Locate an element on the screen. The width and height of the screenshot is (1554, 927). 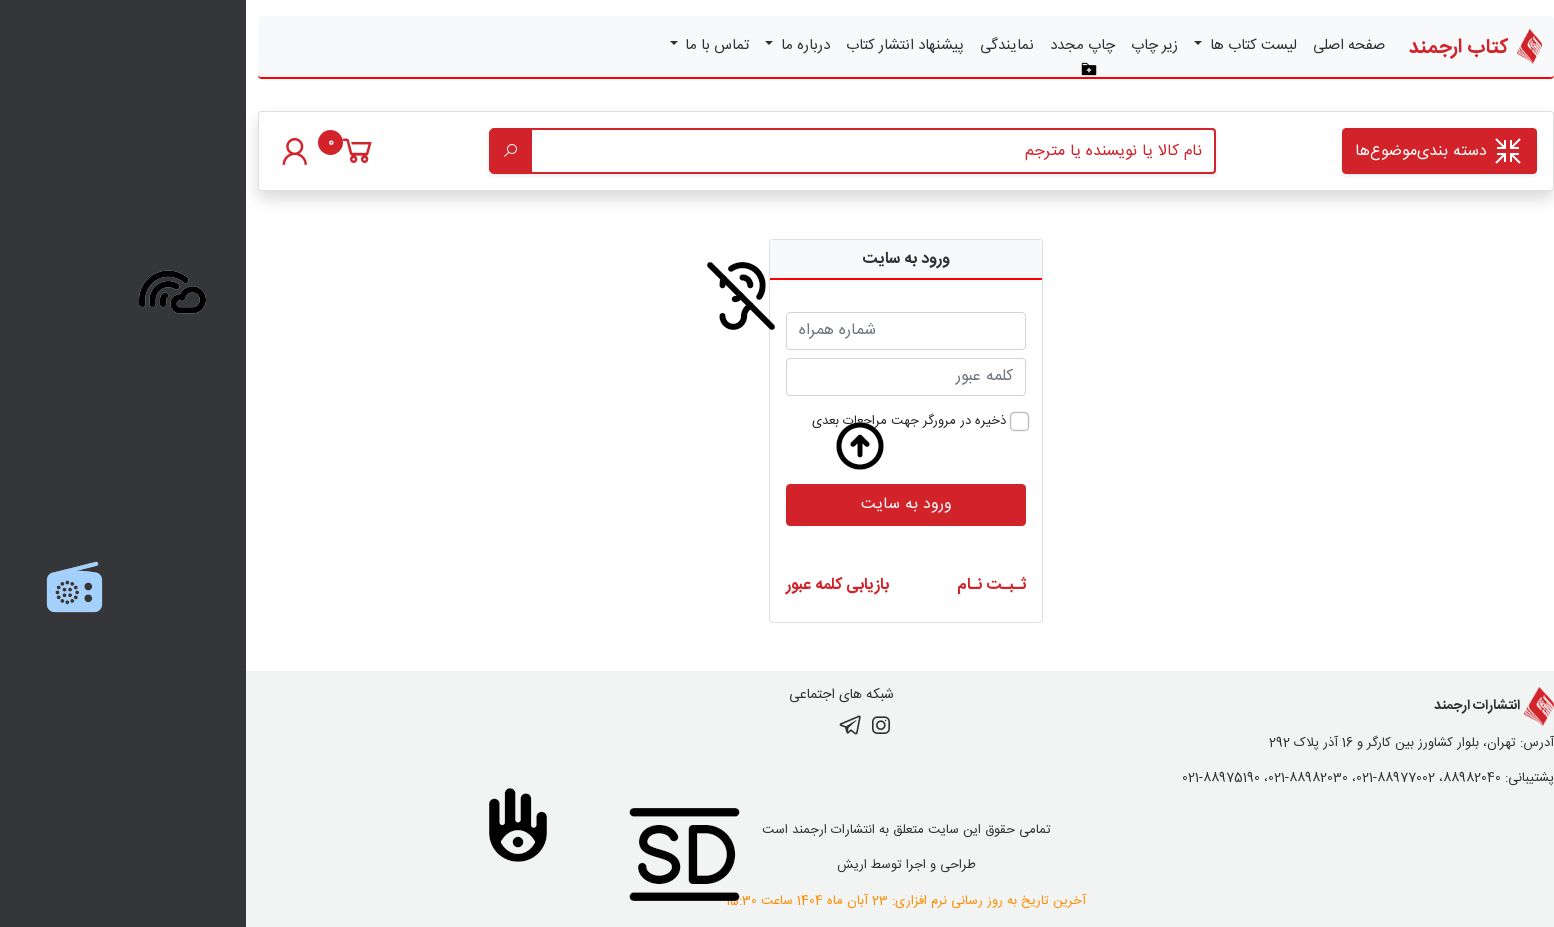
mute audio or disable sound is located at coordinates (741, 296).